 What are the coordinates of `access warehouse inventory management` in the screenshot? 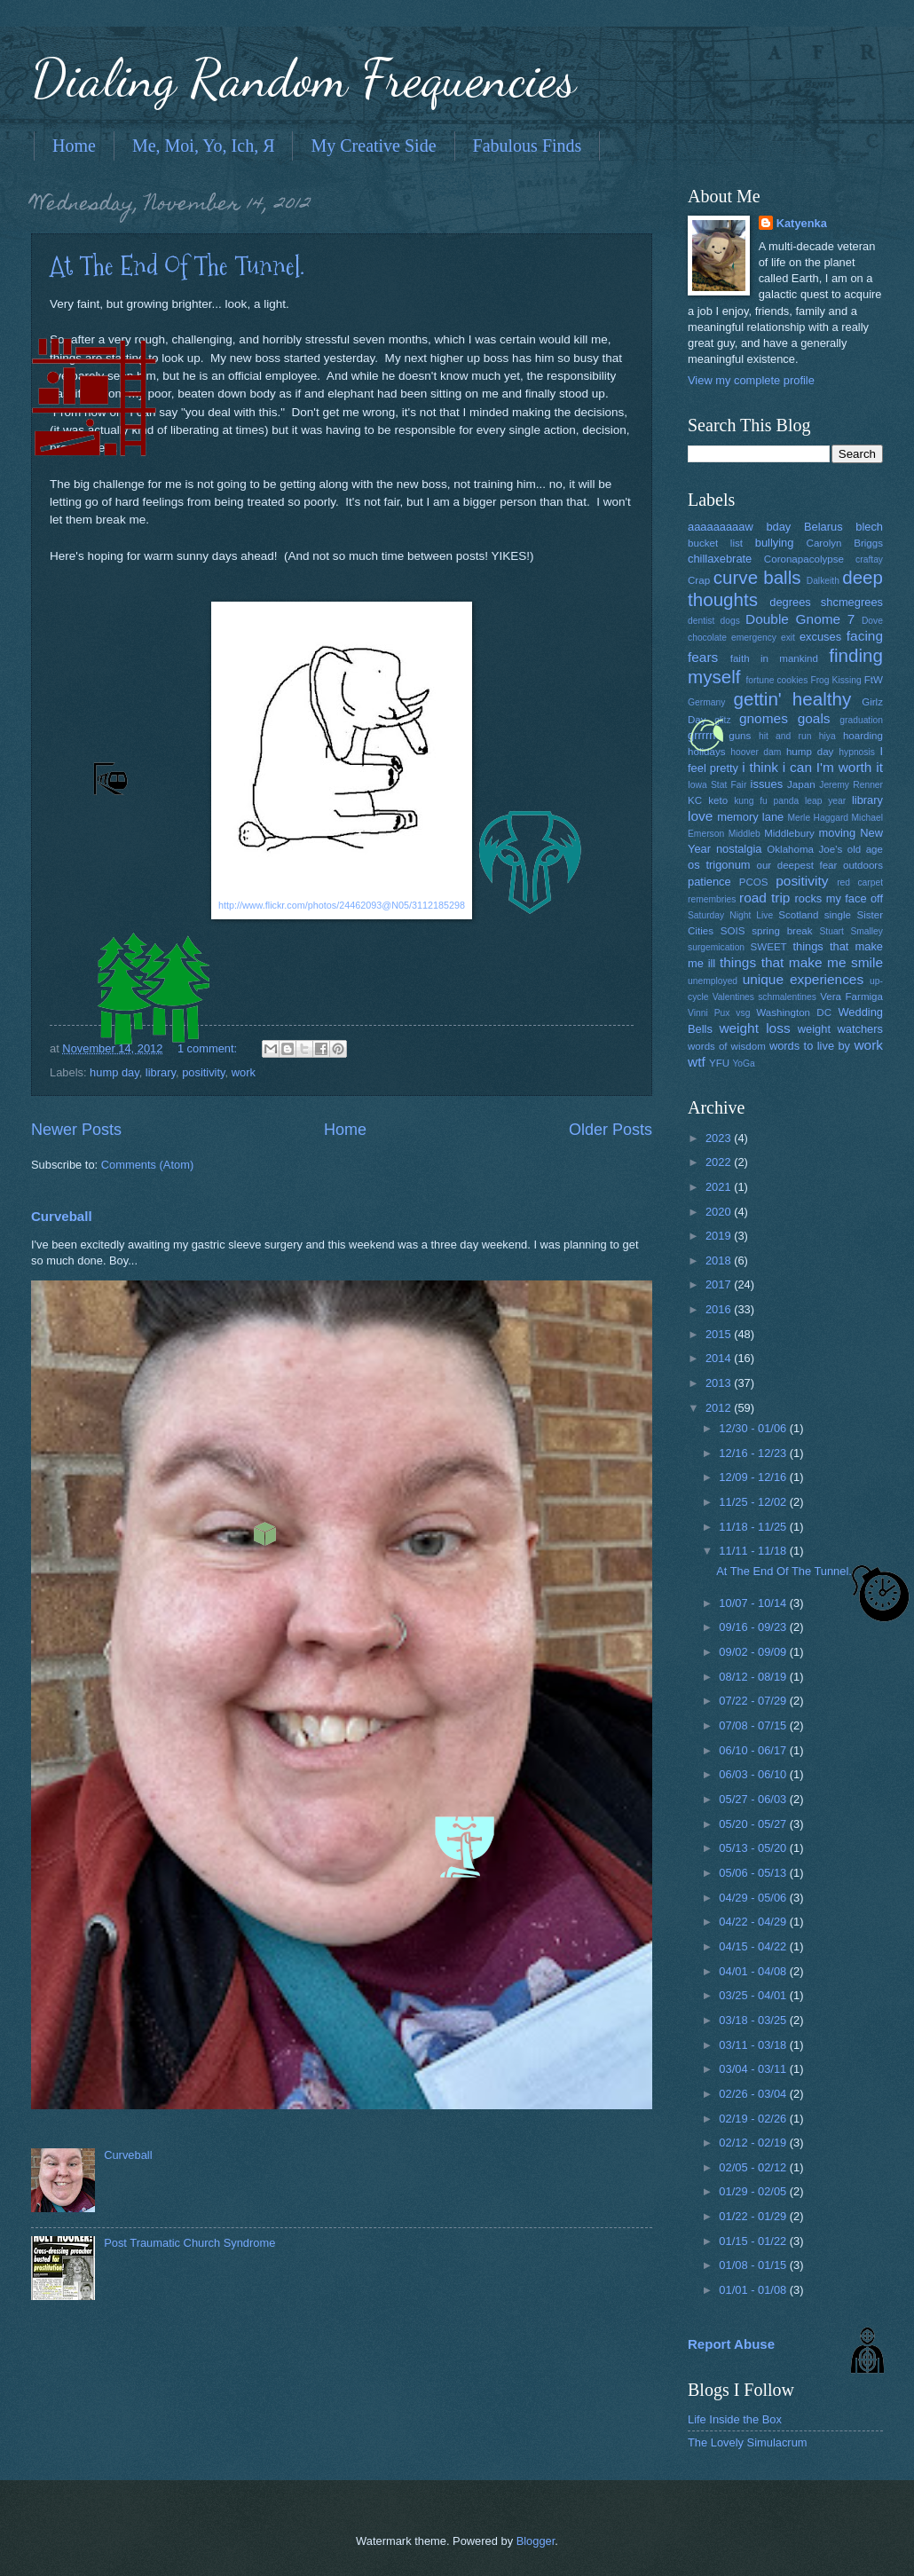 It's located at (94, 394).